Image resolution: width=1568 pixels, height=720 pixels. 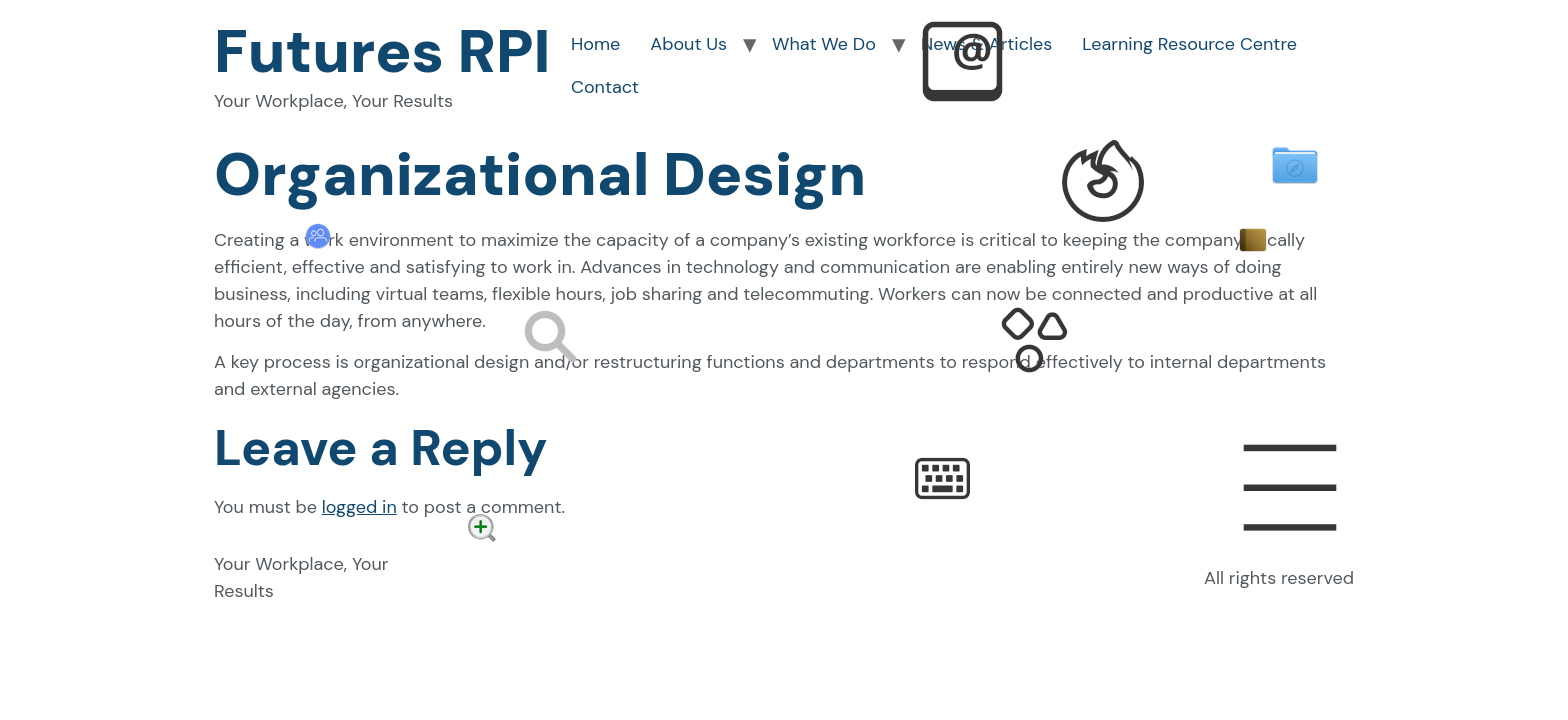 I want to click on open keyboard settings, so click(x=942, y=478).